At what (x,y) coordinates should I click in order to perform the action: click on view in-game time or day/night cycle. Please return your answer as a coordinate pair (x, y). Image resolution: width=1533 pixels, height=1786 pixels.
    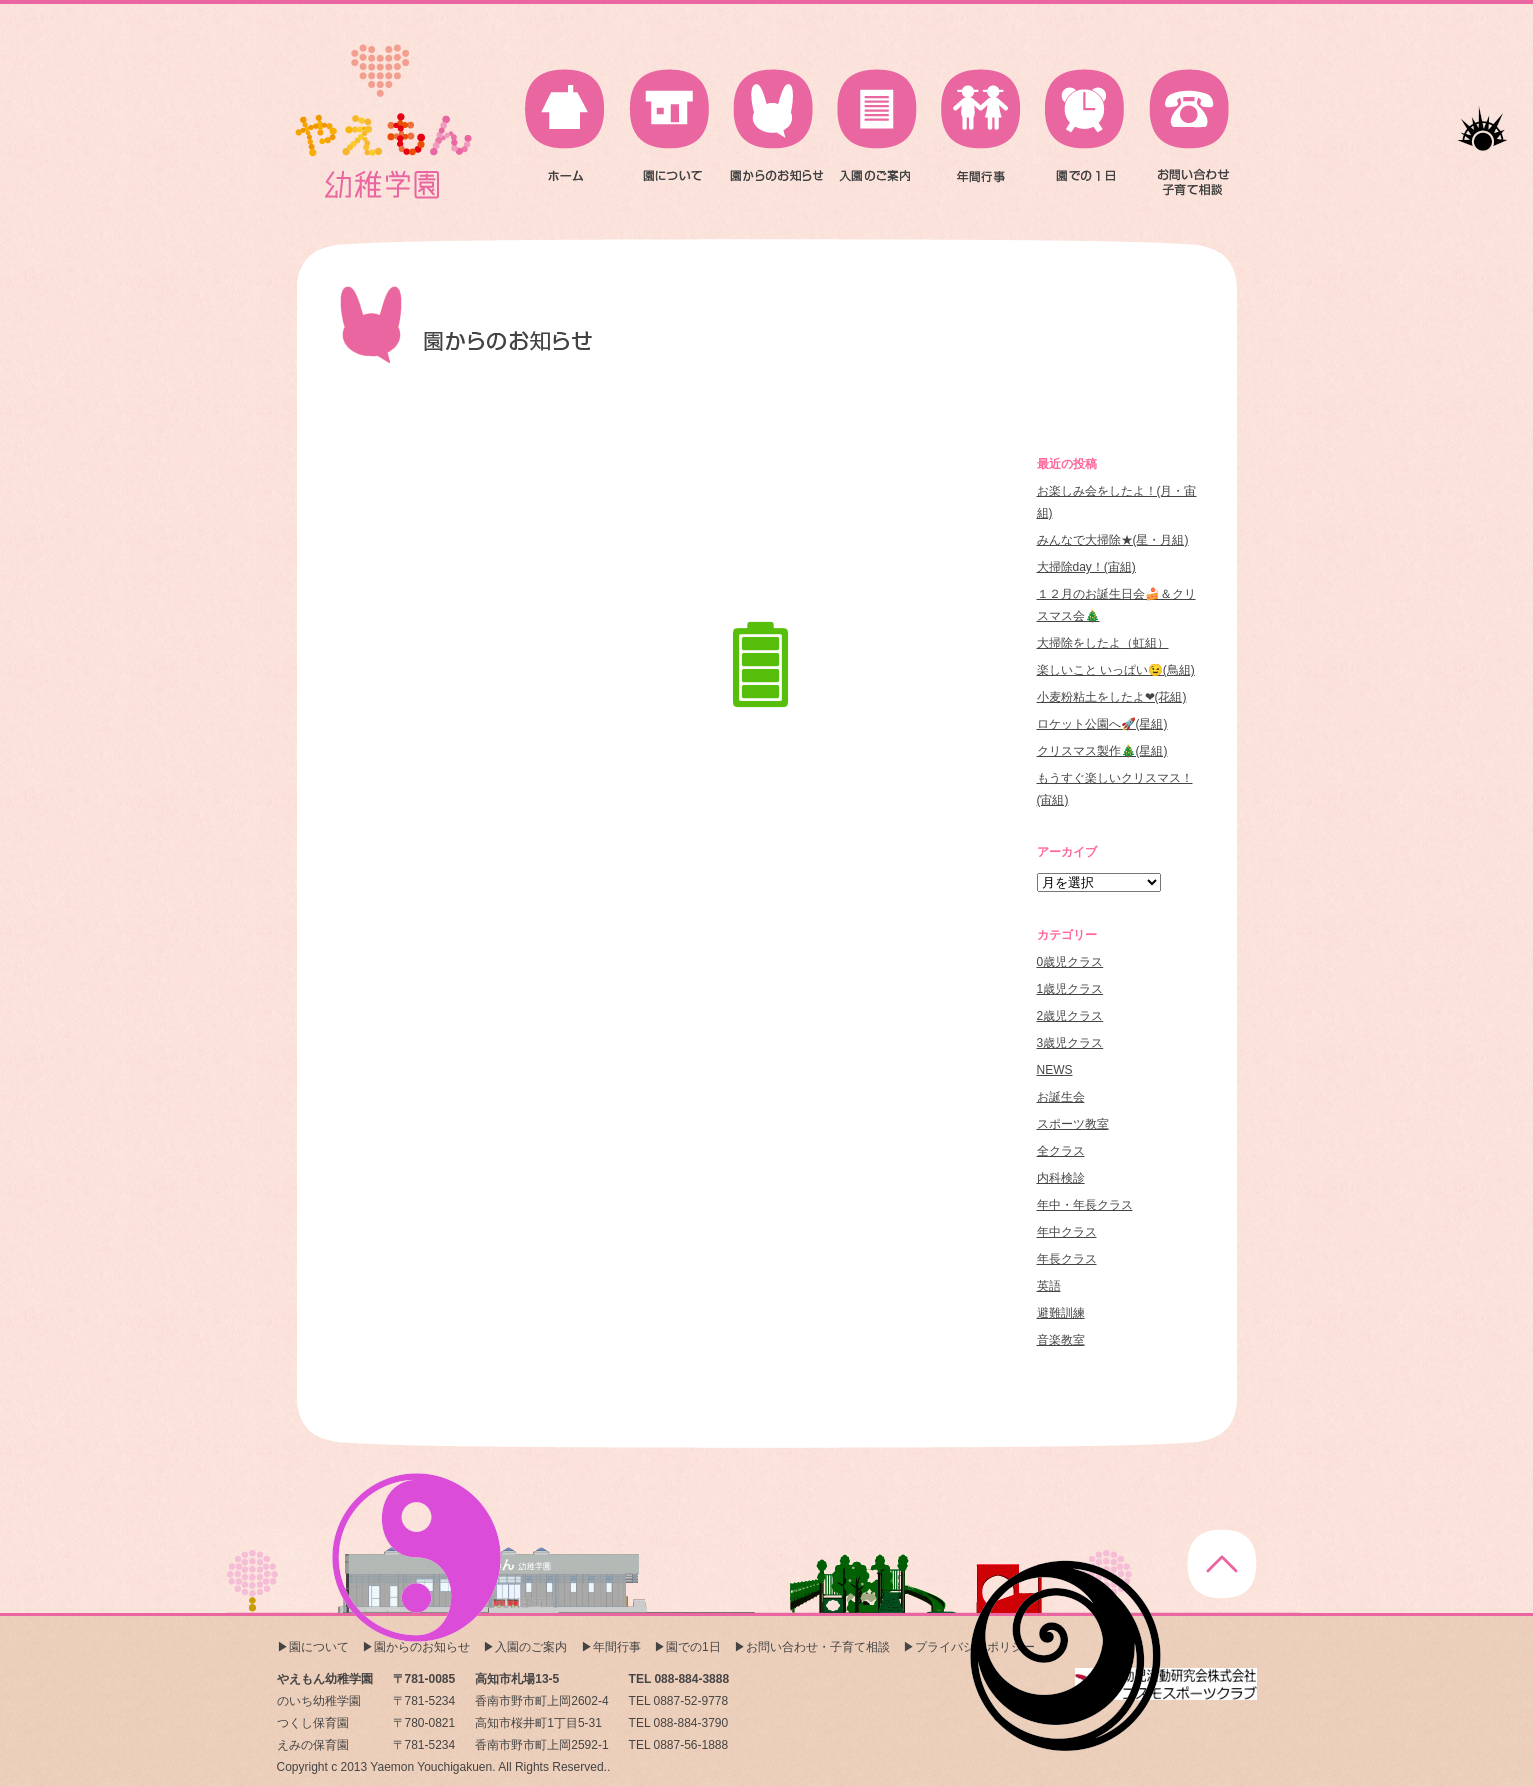
    Looking at the image, I should click on (1482, 128).